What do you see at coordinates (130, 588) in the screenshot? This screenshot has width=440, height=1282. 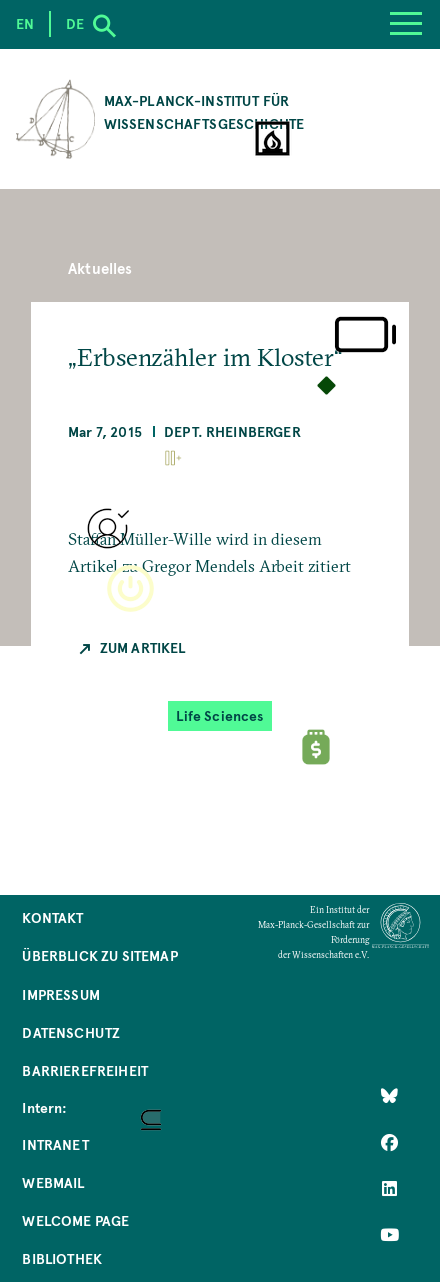 I see `turn device on or off` at bounding box center [130, 588].